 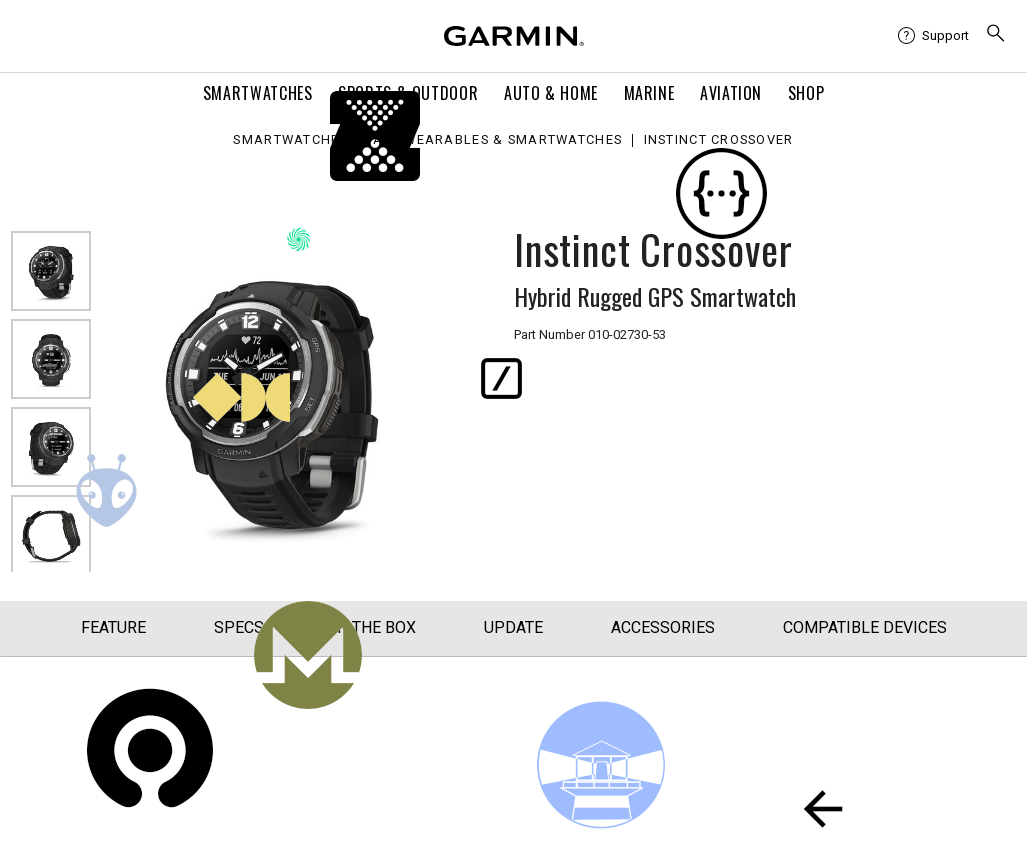 I want to click on visit the MediaMarkt website or app, so click(x=298, y=239).